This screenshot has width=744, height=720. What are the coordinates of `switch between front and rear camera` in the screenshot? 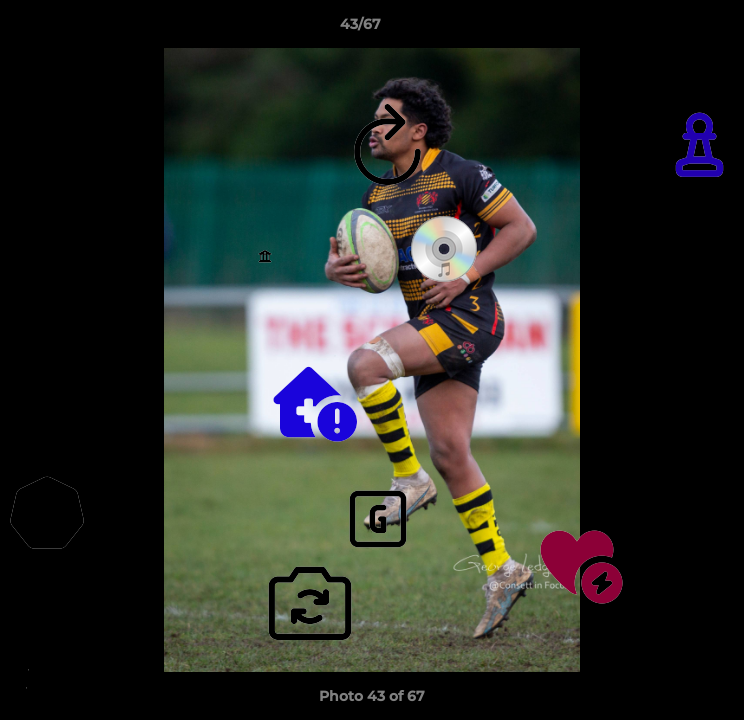 It's located at (310, 605).